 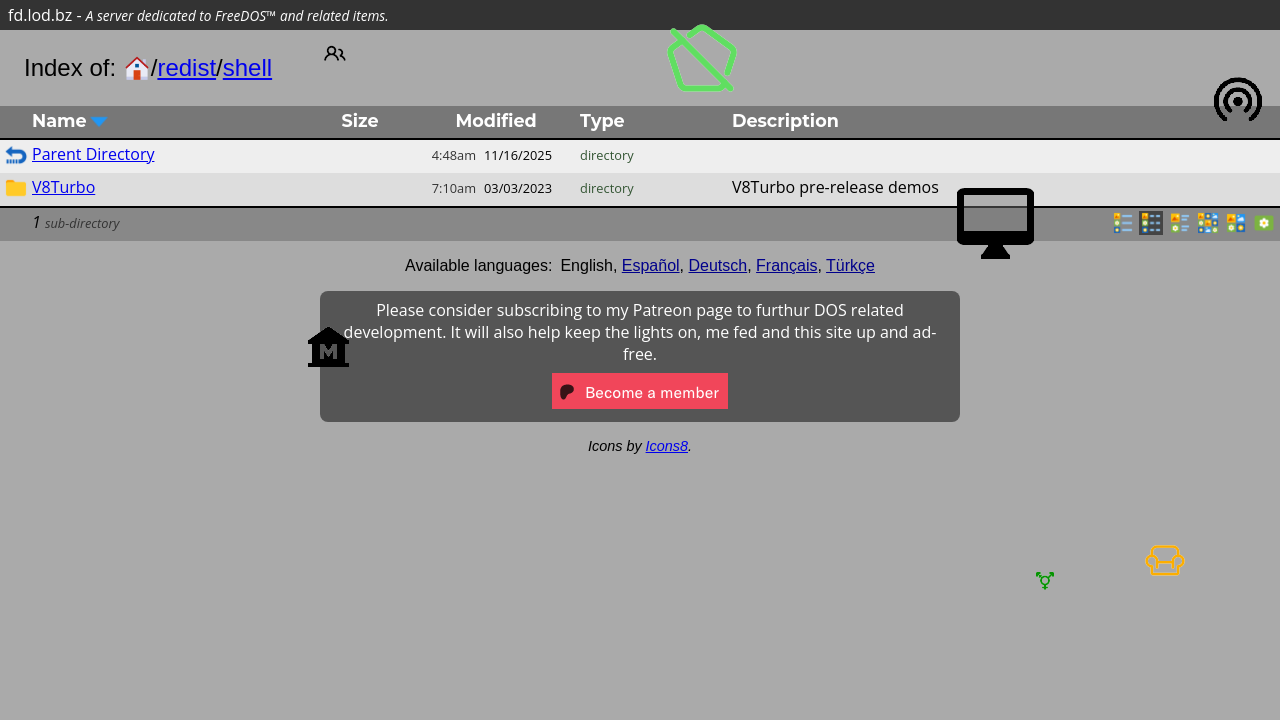 What do you see at coordinates (1045, 581) in the screenshot?
I see `indicates transgender identity or gender diversity` at bounding box center [1045, 581].